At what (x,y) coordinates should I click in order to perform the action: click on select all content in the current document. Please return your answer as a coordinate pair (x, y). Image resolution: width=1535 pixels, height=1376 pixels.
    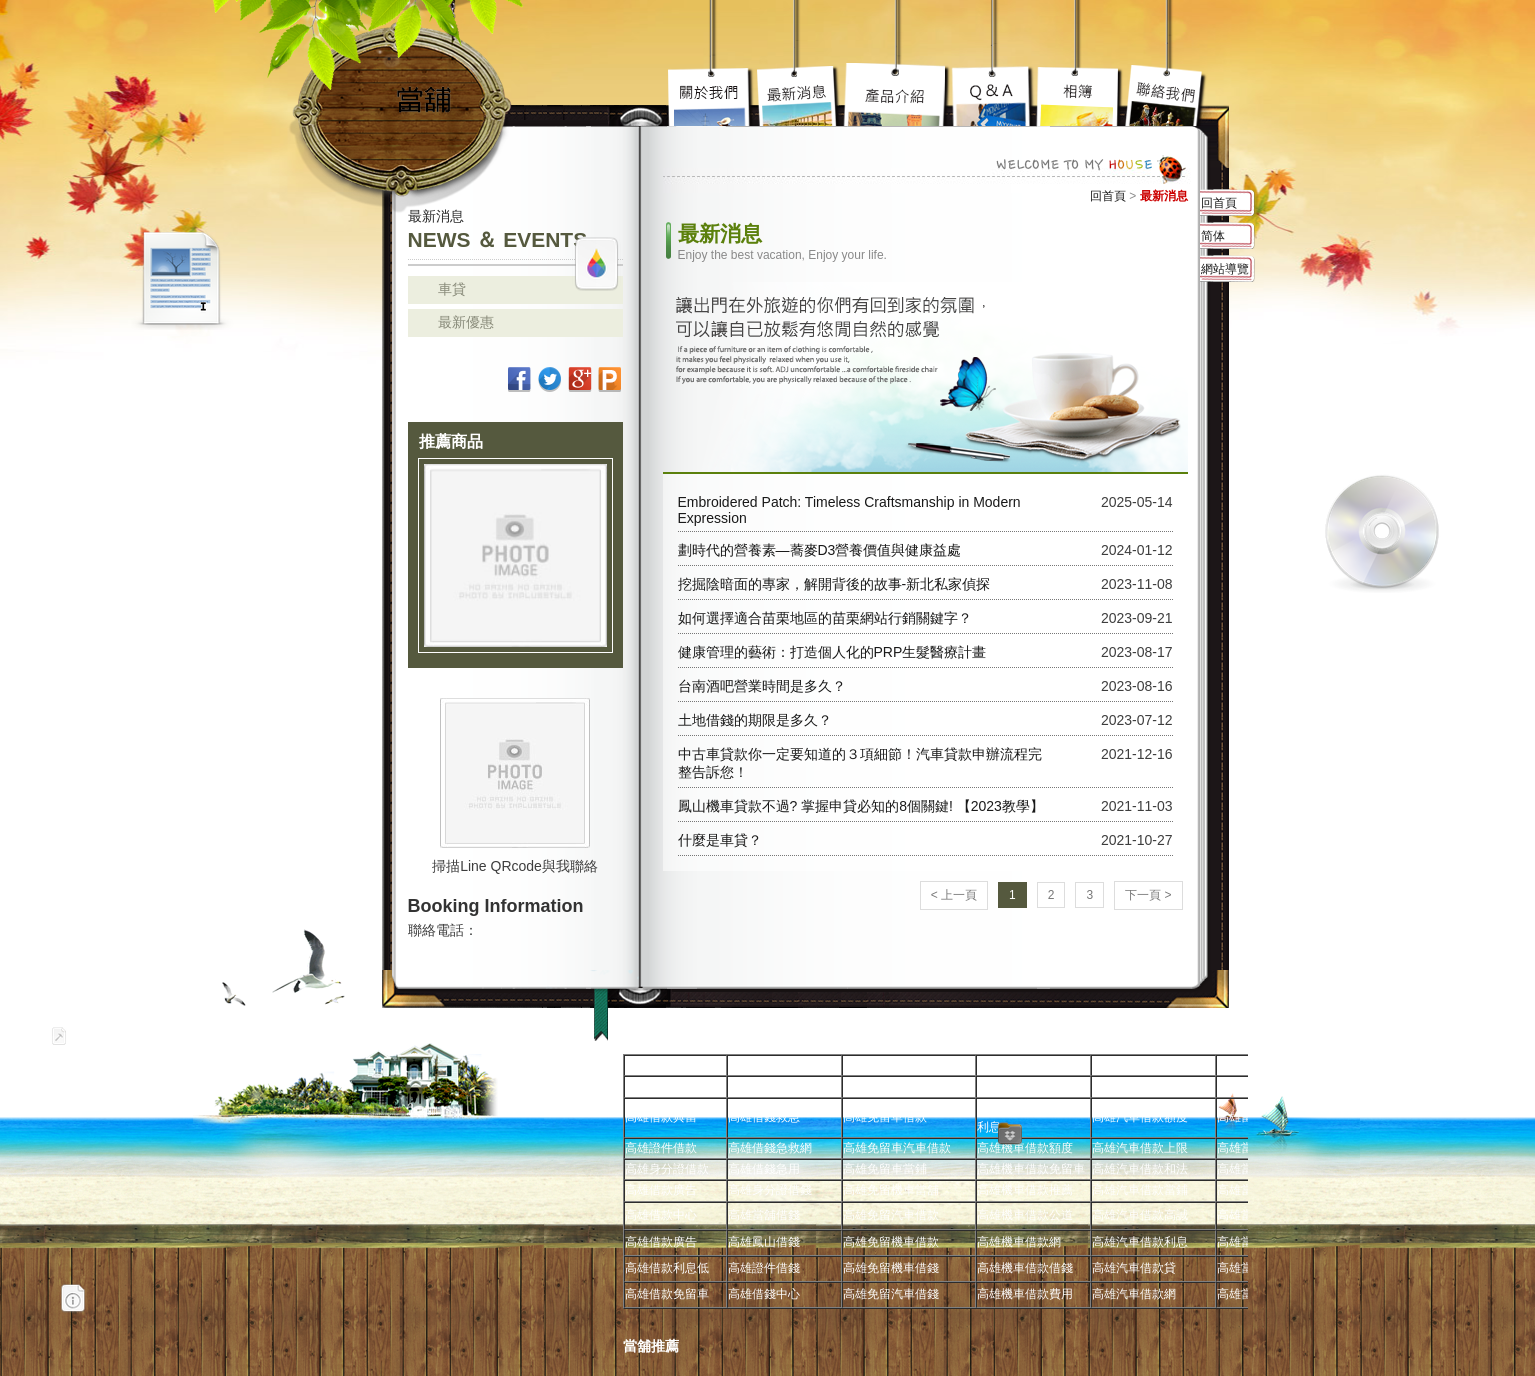
    Looking at the image, I should click on (183, 278).